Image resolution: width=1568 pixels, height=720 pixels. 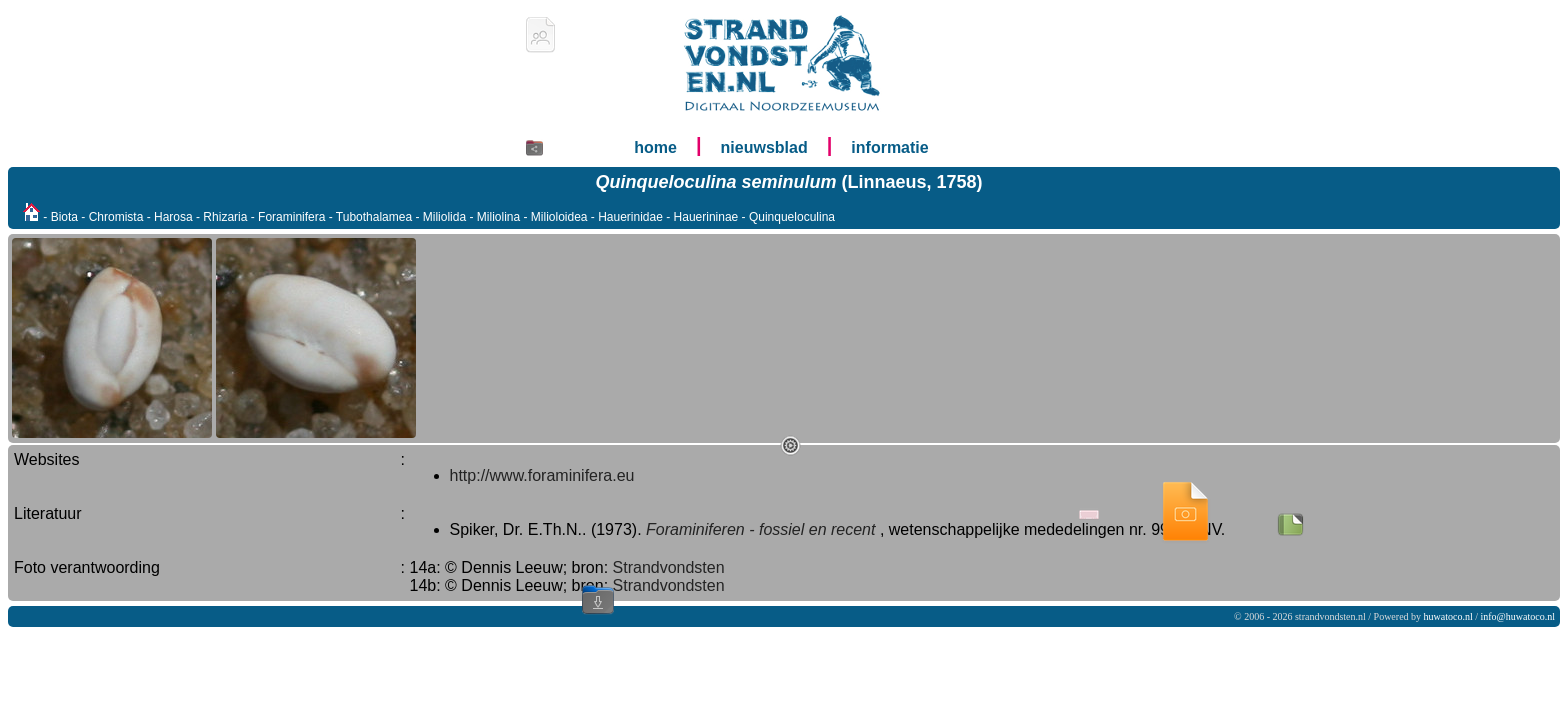 I want to click on view file properties and settings, so click(x=790, y=445).